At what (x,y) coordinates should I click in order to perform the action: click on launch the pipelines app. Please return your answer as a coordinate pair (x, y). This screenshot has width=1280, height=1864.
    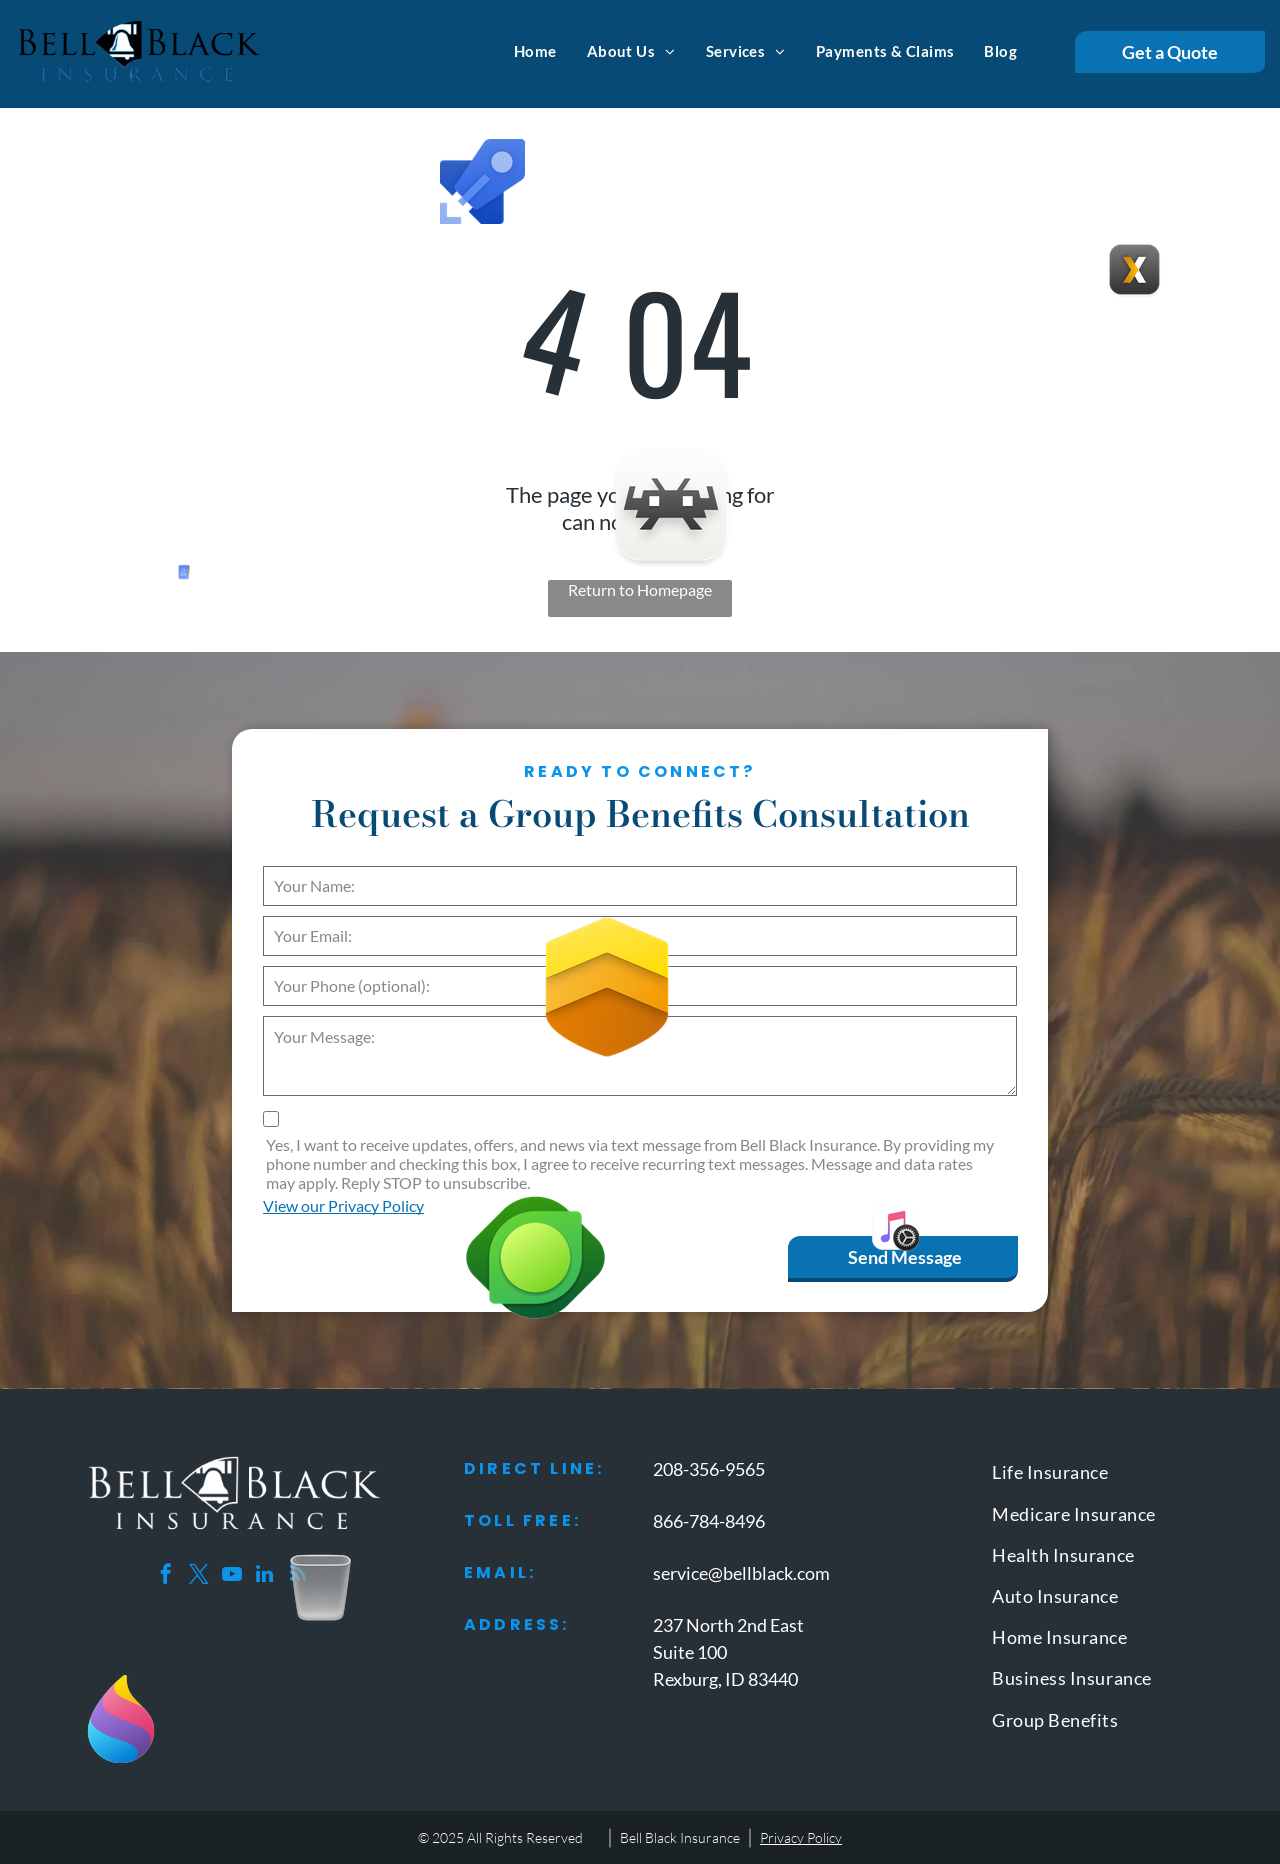
    Looking at the image, I should click on (482, 181).